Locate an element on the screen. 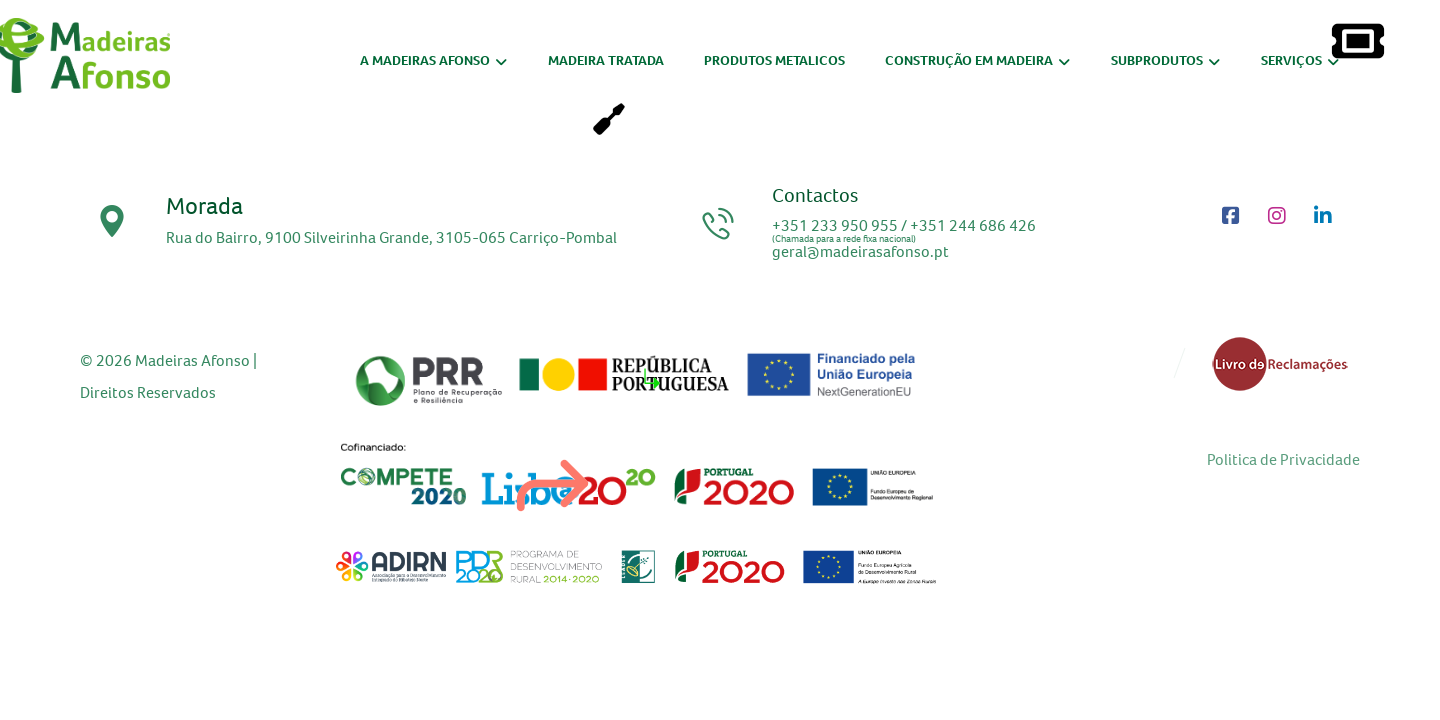 Image resolution: width=1440 pixels, height=720 pixels. reply to a message or comment is located at coordinates (650, 378).